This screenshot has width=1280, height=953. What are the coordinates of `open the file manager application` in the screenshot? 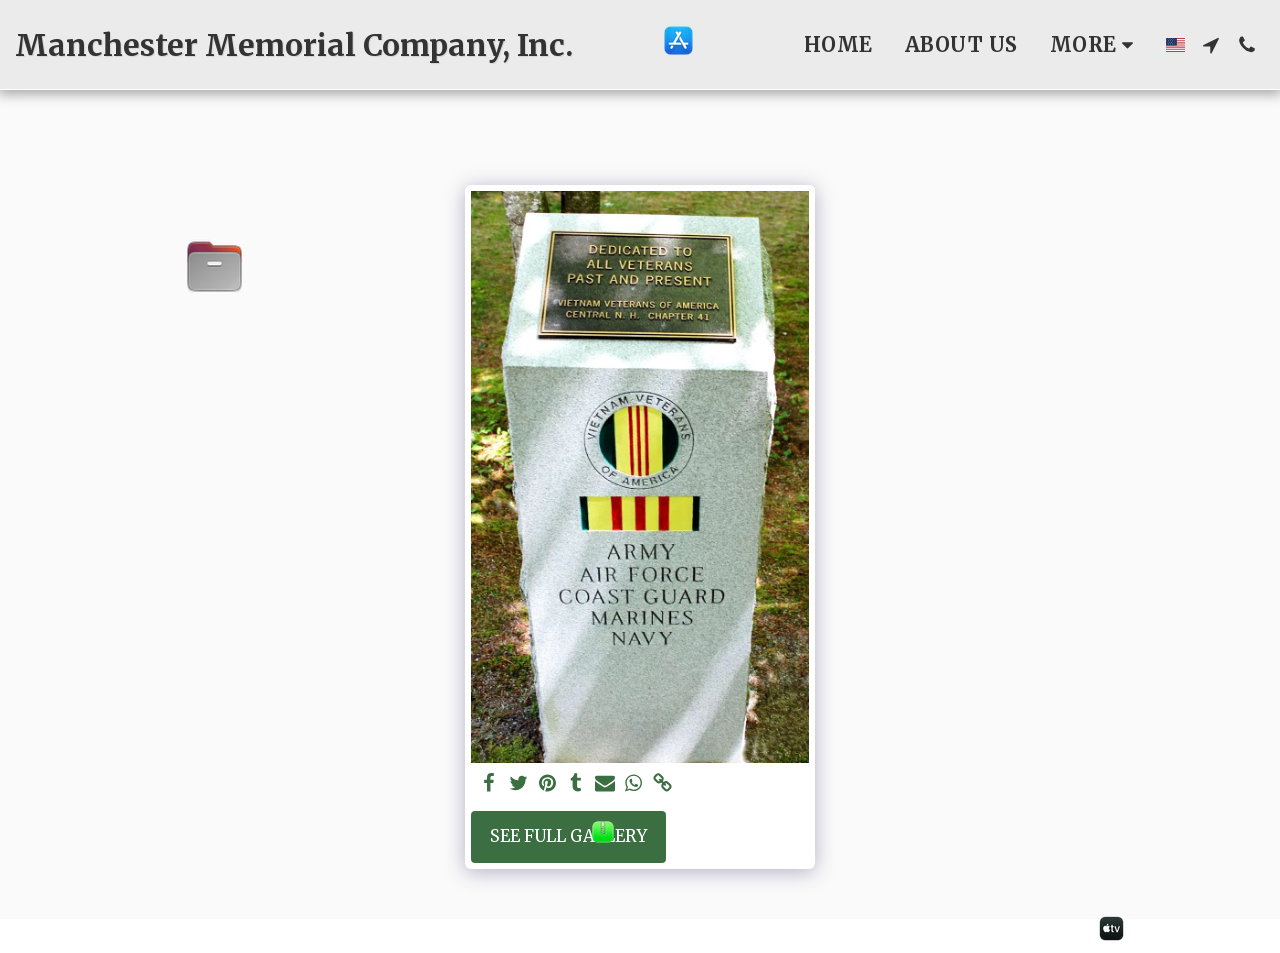 It's located at (214, 266).